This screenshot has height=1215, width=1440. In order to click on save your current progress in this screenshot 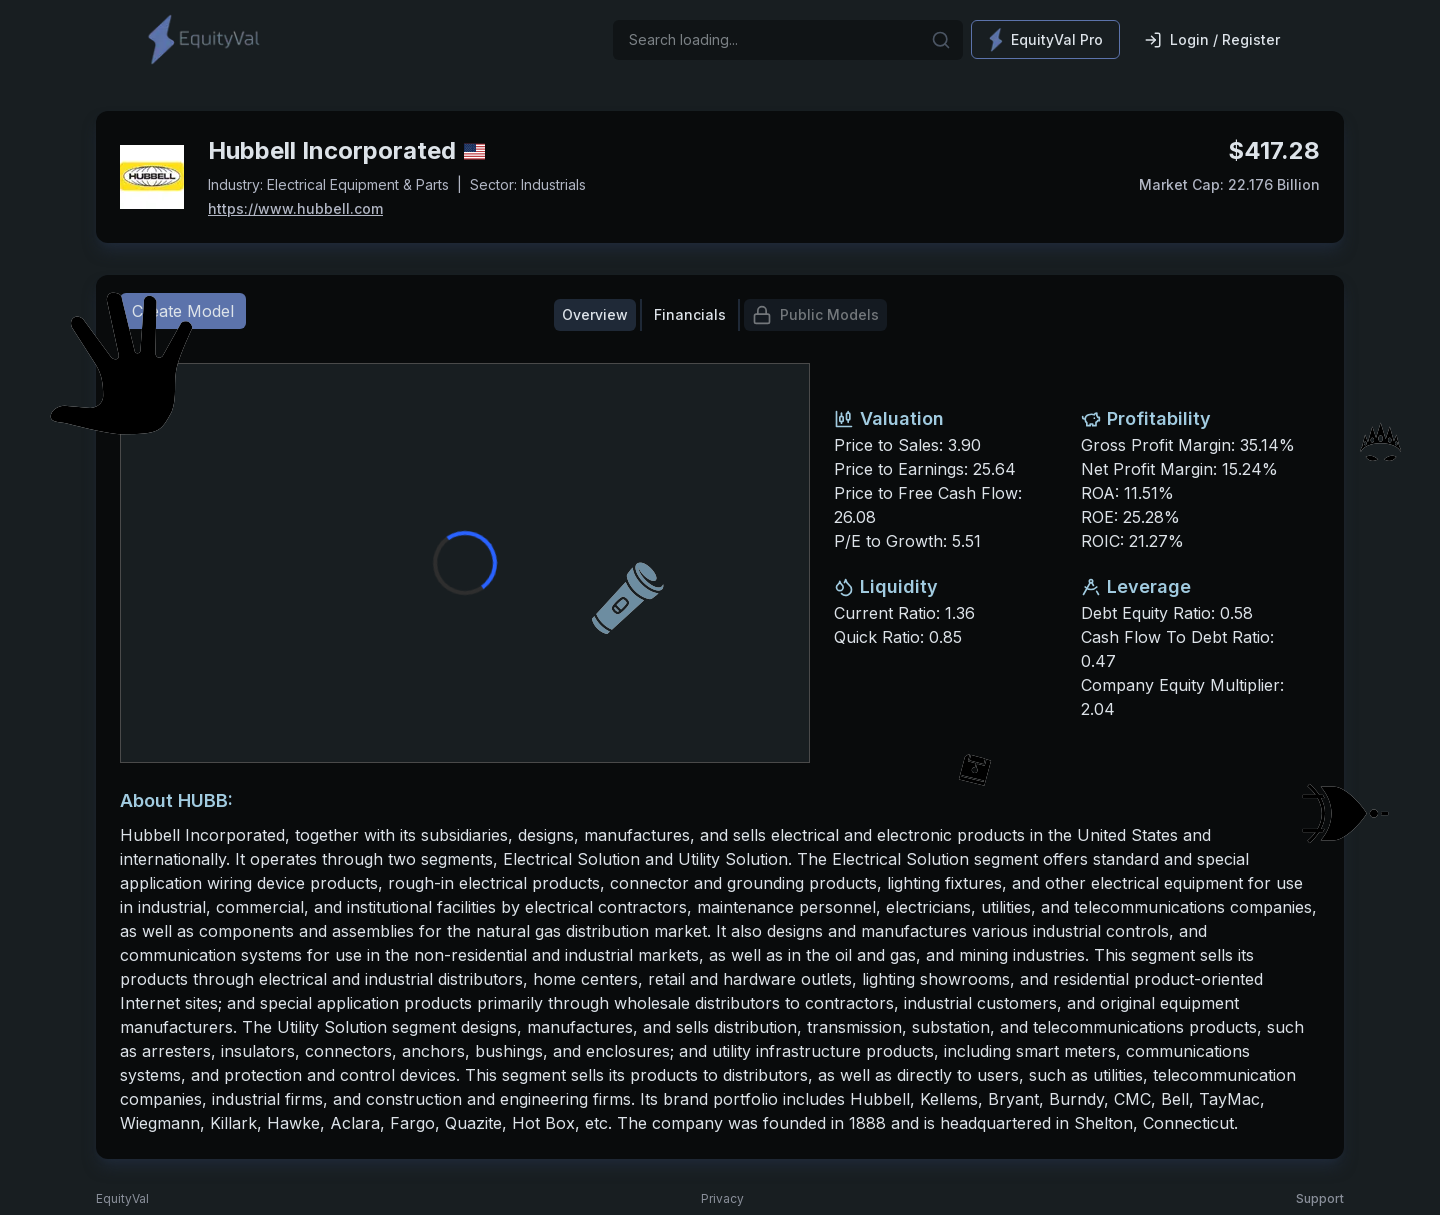, I will do `click(975, 770)`.